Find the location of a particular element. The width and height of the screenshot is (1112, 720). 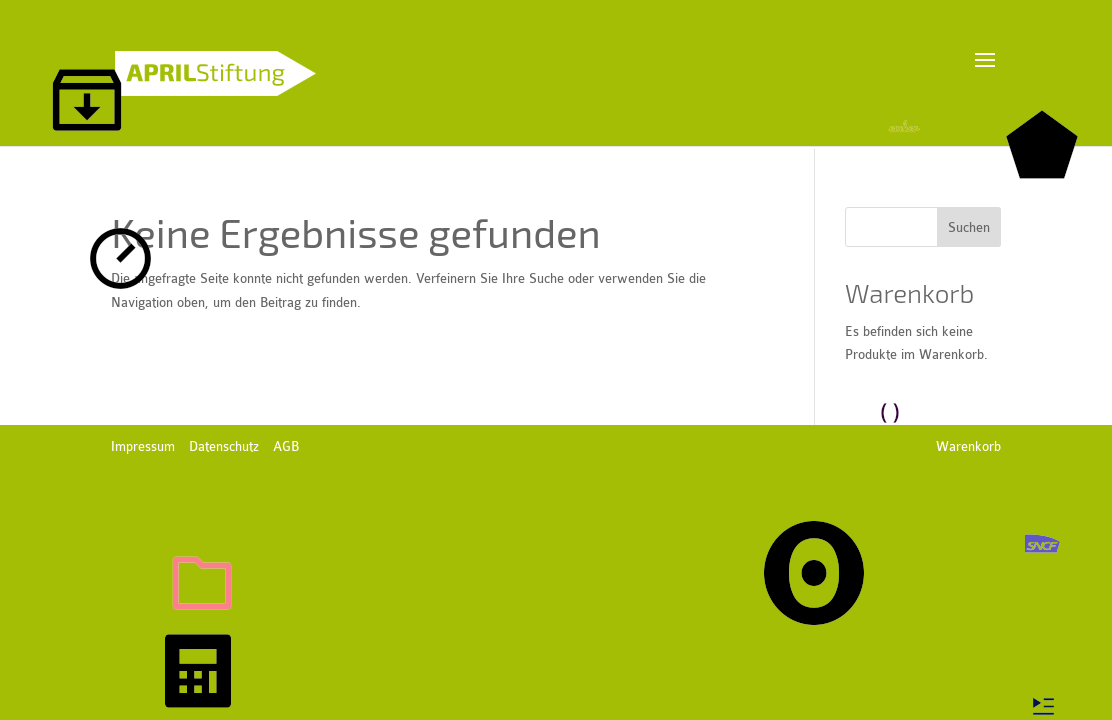

open the calculator app is located at coordinates (198, 671).